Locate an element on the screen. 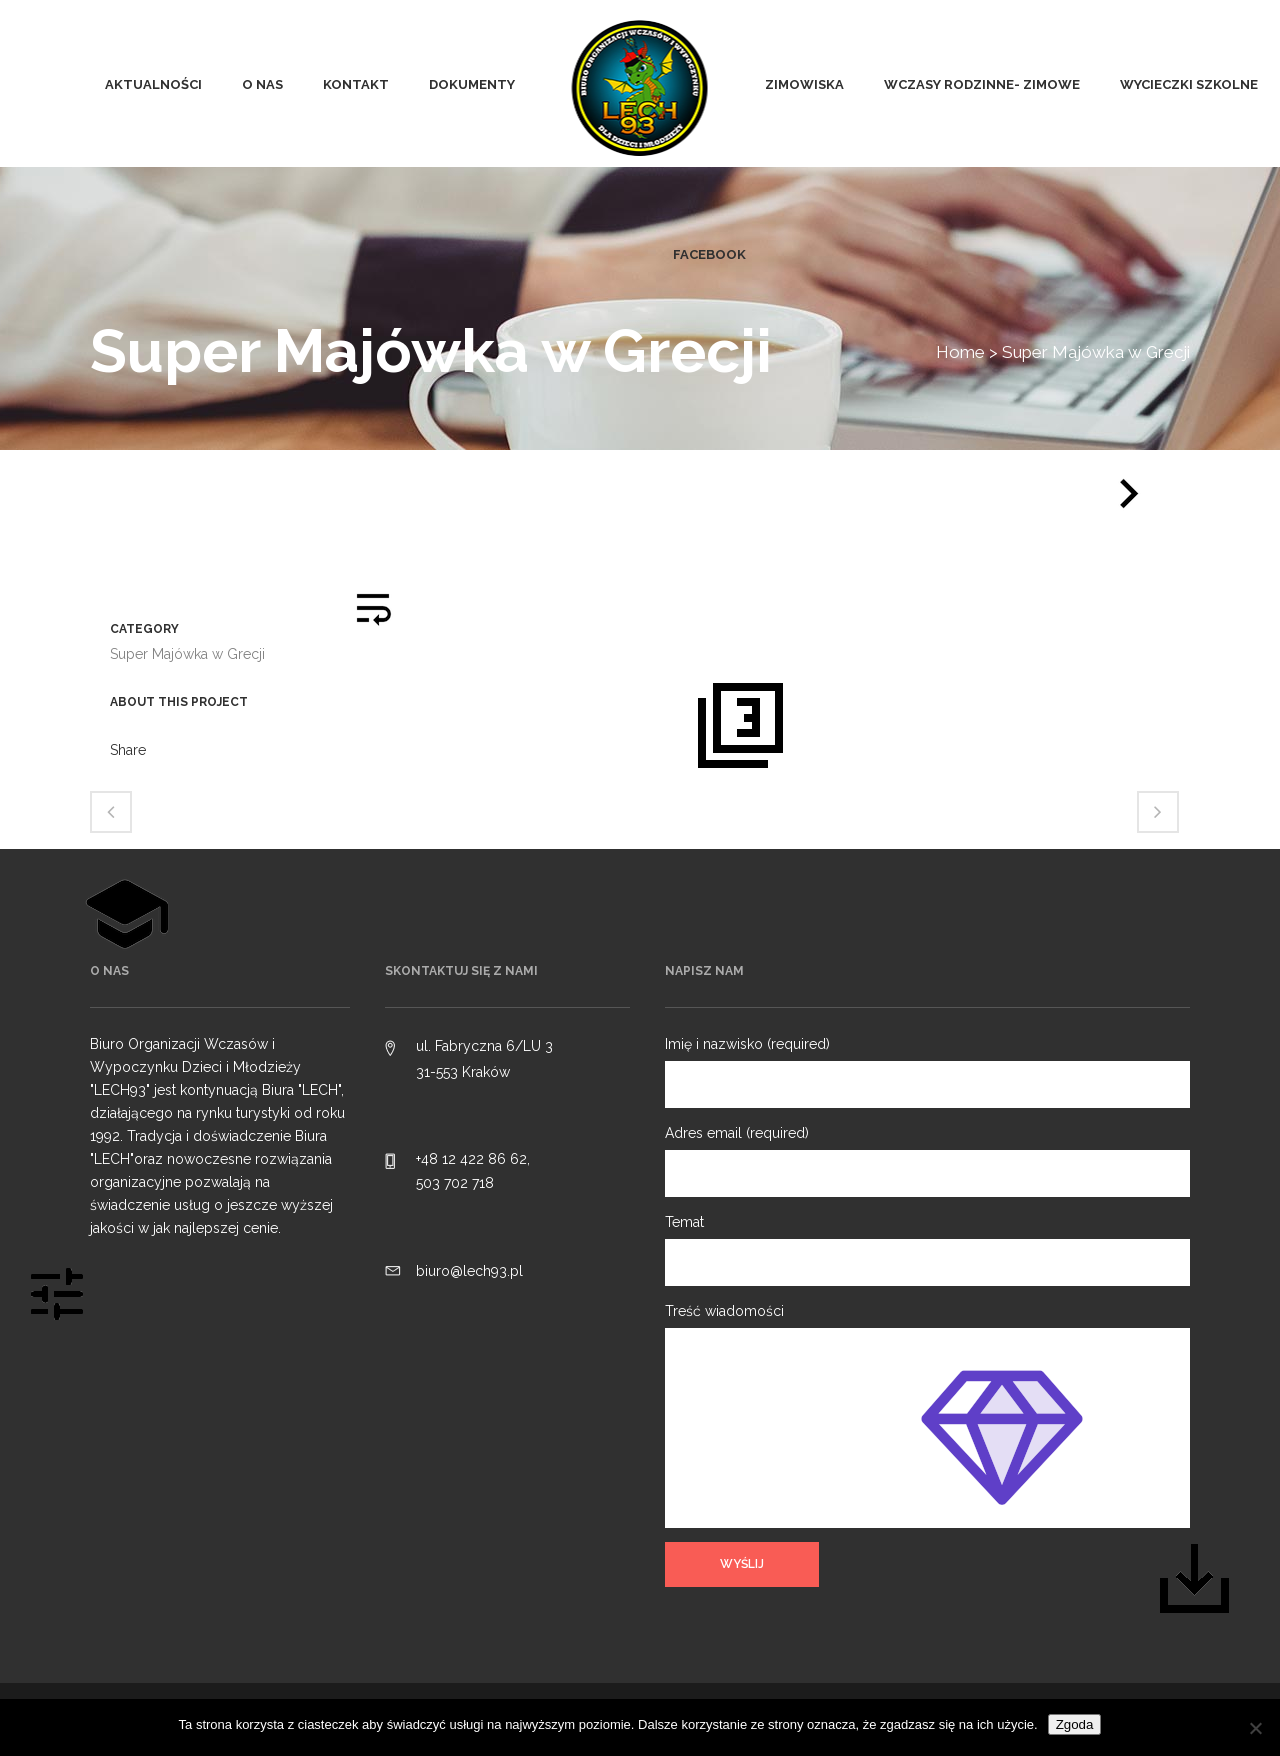  open sketch app is located at coordinates (1002, 1435).